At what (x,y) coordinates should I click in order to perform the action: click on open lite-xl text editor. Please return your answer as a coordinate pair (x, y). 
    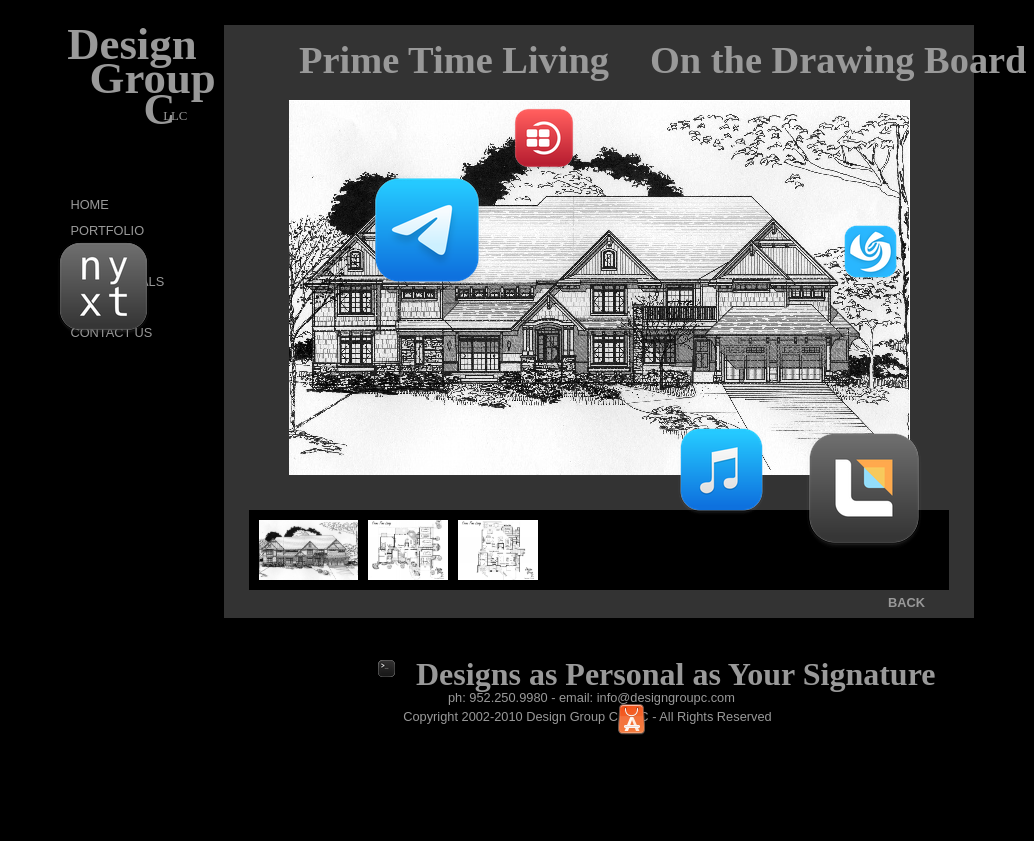
    Looking at the image, I should click on (864, 488).